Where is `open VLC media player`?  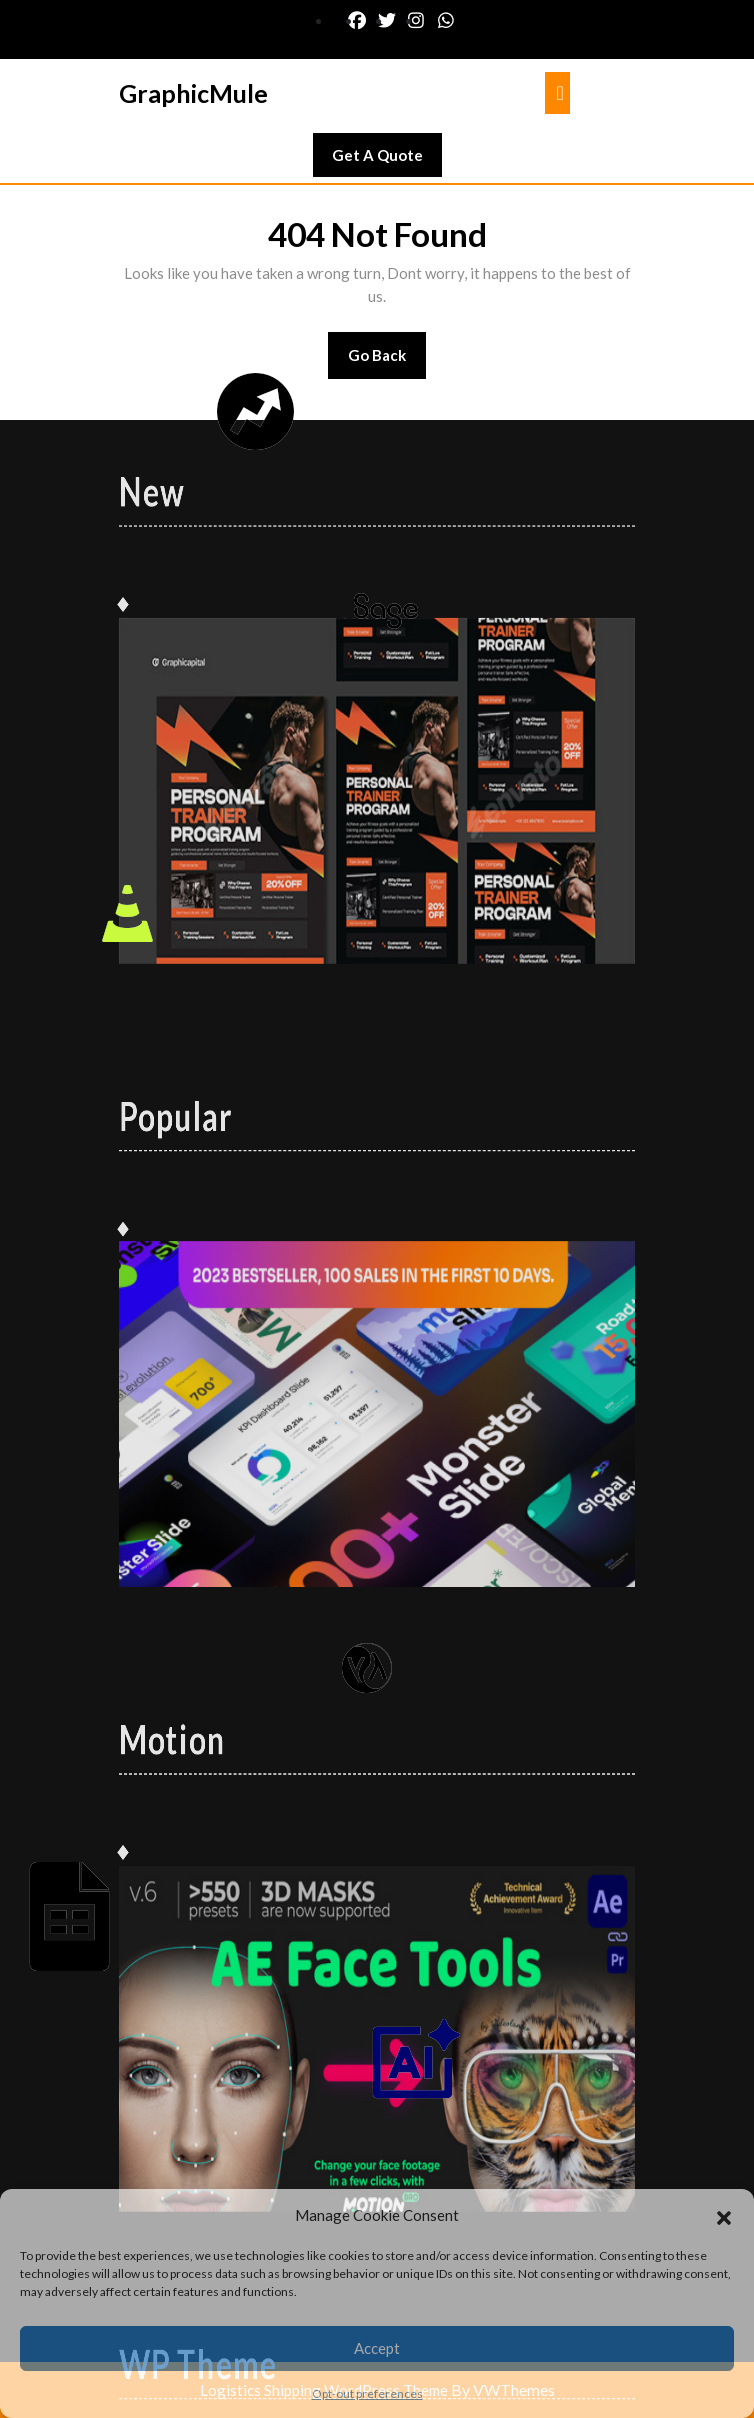
open VLC media player is located at coordinates (127, 913).